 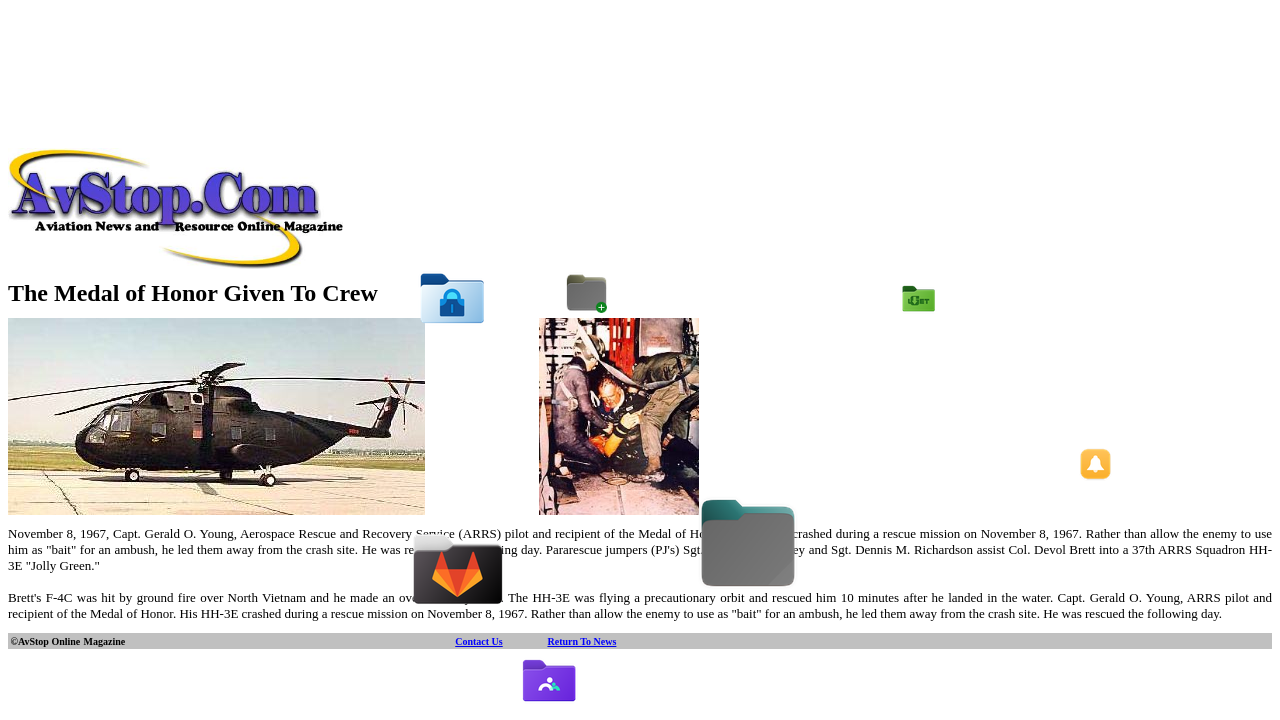 What do you see at coordinates (549, 682) in the screenshot?
I see `open wondershare famisafe app folder` at bounding box center [549, 682].